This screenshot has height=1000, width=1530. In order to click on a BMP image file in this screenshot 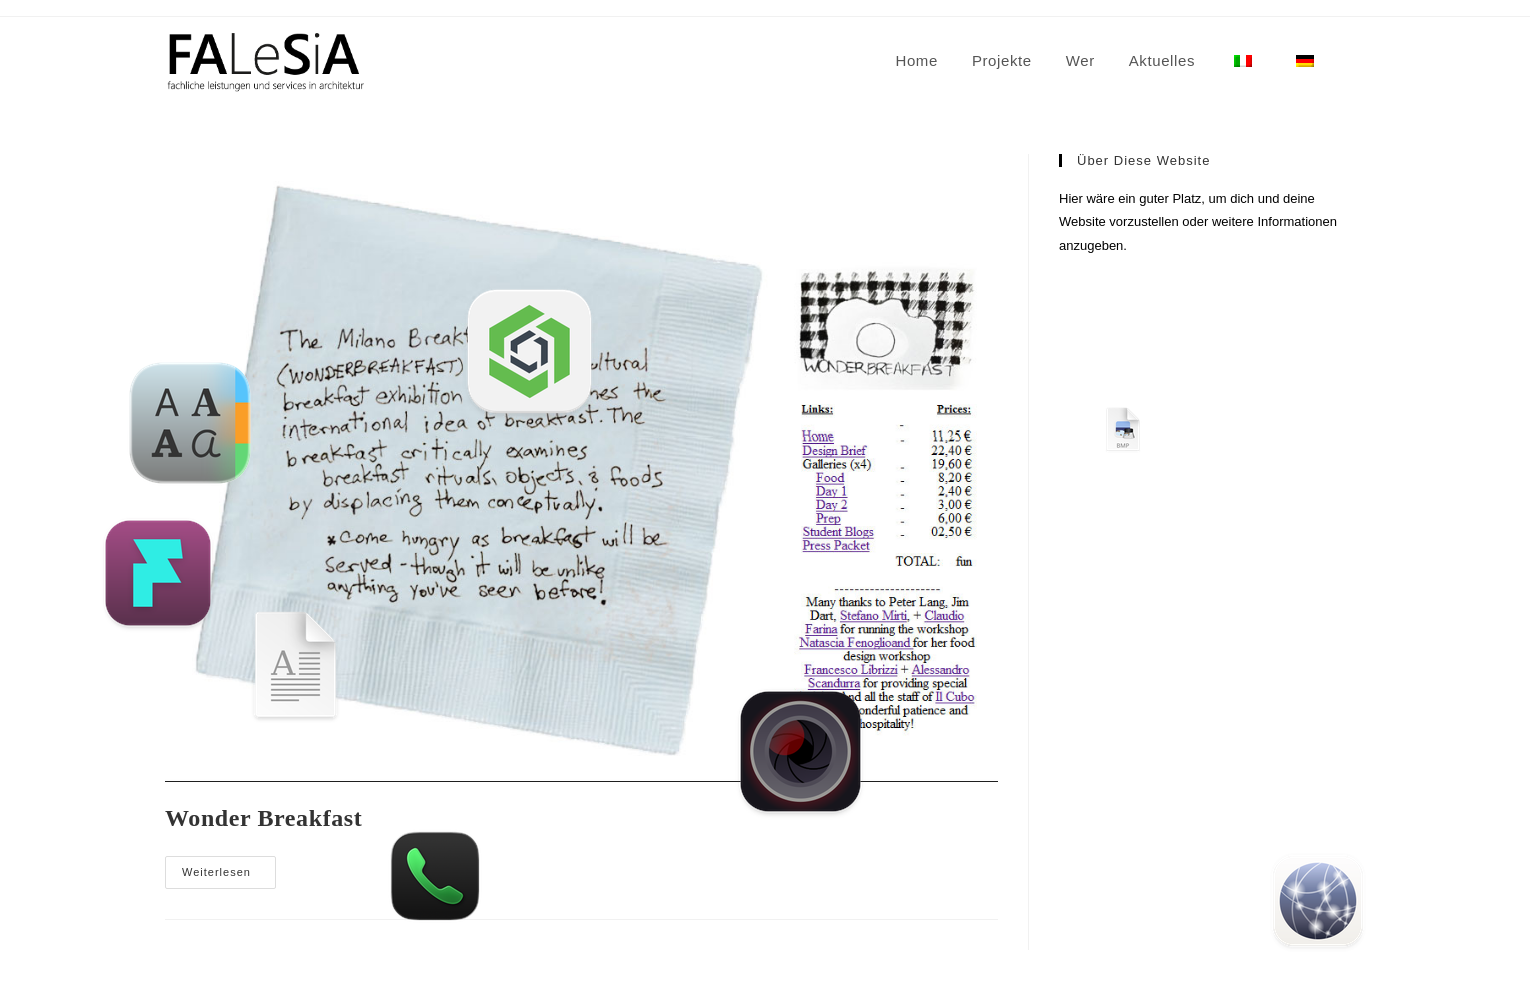, I will do `click(1123, 430)`.